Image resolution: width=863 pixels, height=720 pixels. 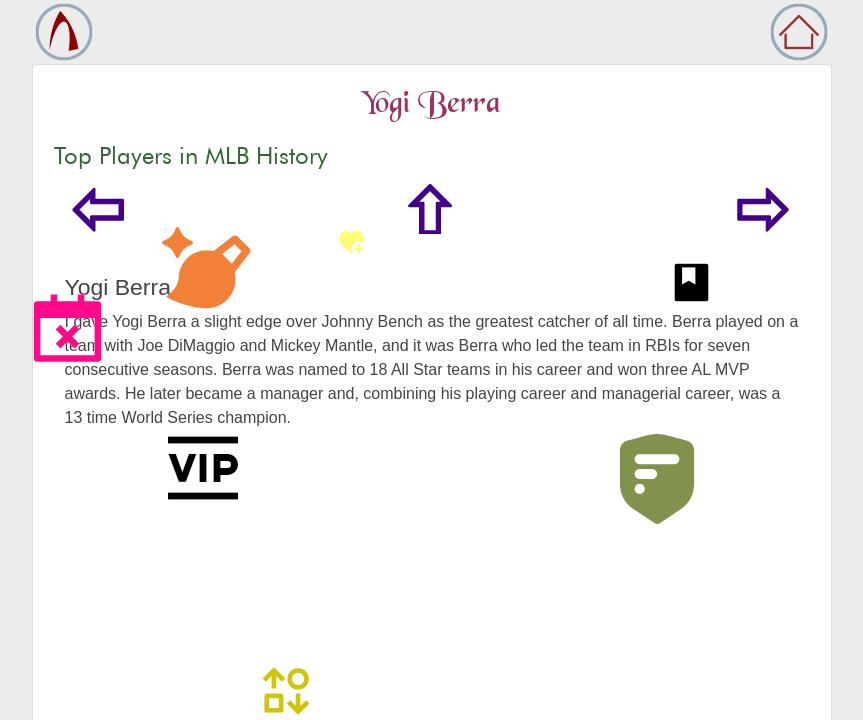 I want to click on indicates VIP or premium membership status, so click(x=203, y=468).